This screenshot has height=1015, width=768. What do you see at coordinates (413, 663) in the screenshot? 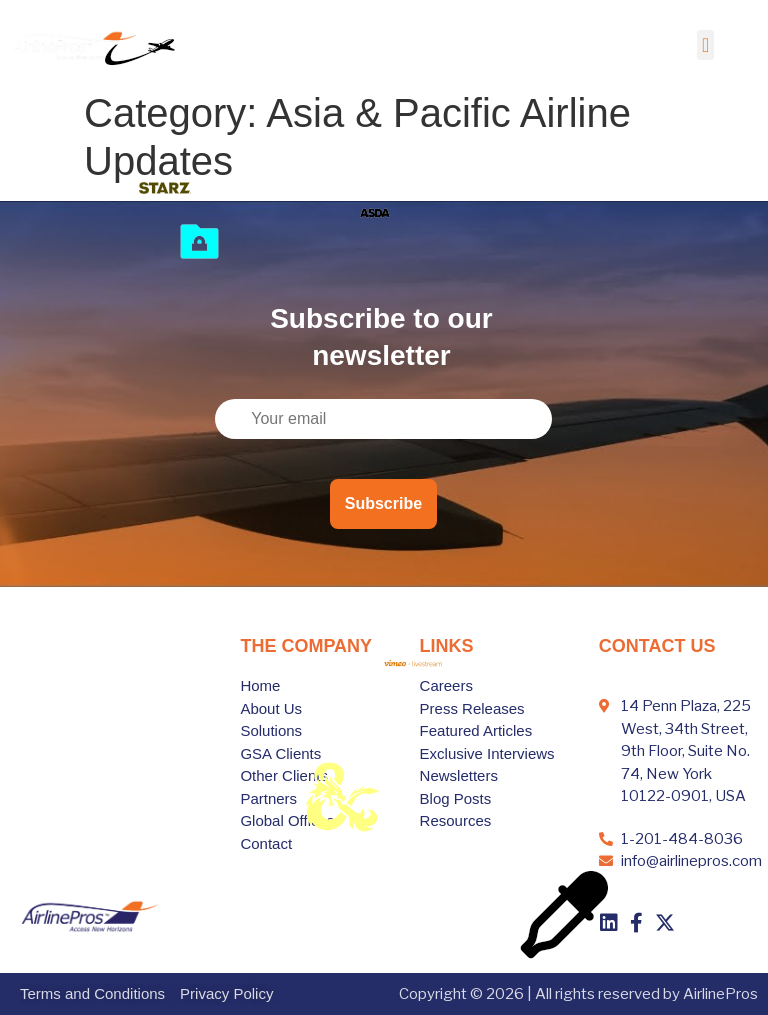
I see `open vimeo livestream app` at bounding box center [413, 663].